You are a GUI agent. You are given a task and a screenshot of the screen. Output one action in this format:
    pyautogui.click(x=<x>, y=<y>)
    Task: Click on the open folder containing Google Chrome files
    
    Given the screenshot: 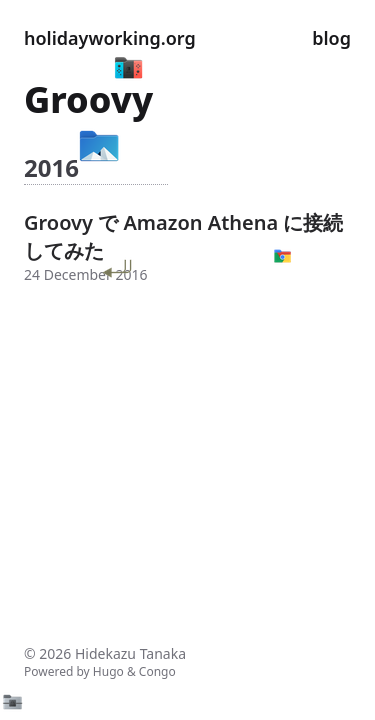 What is the action you would take?
    pyautogui.click(x=282, y=256)
    